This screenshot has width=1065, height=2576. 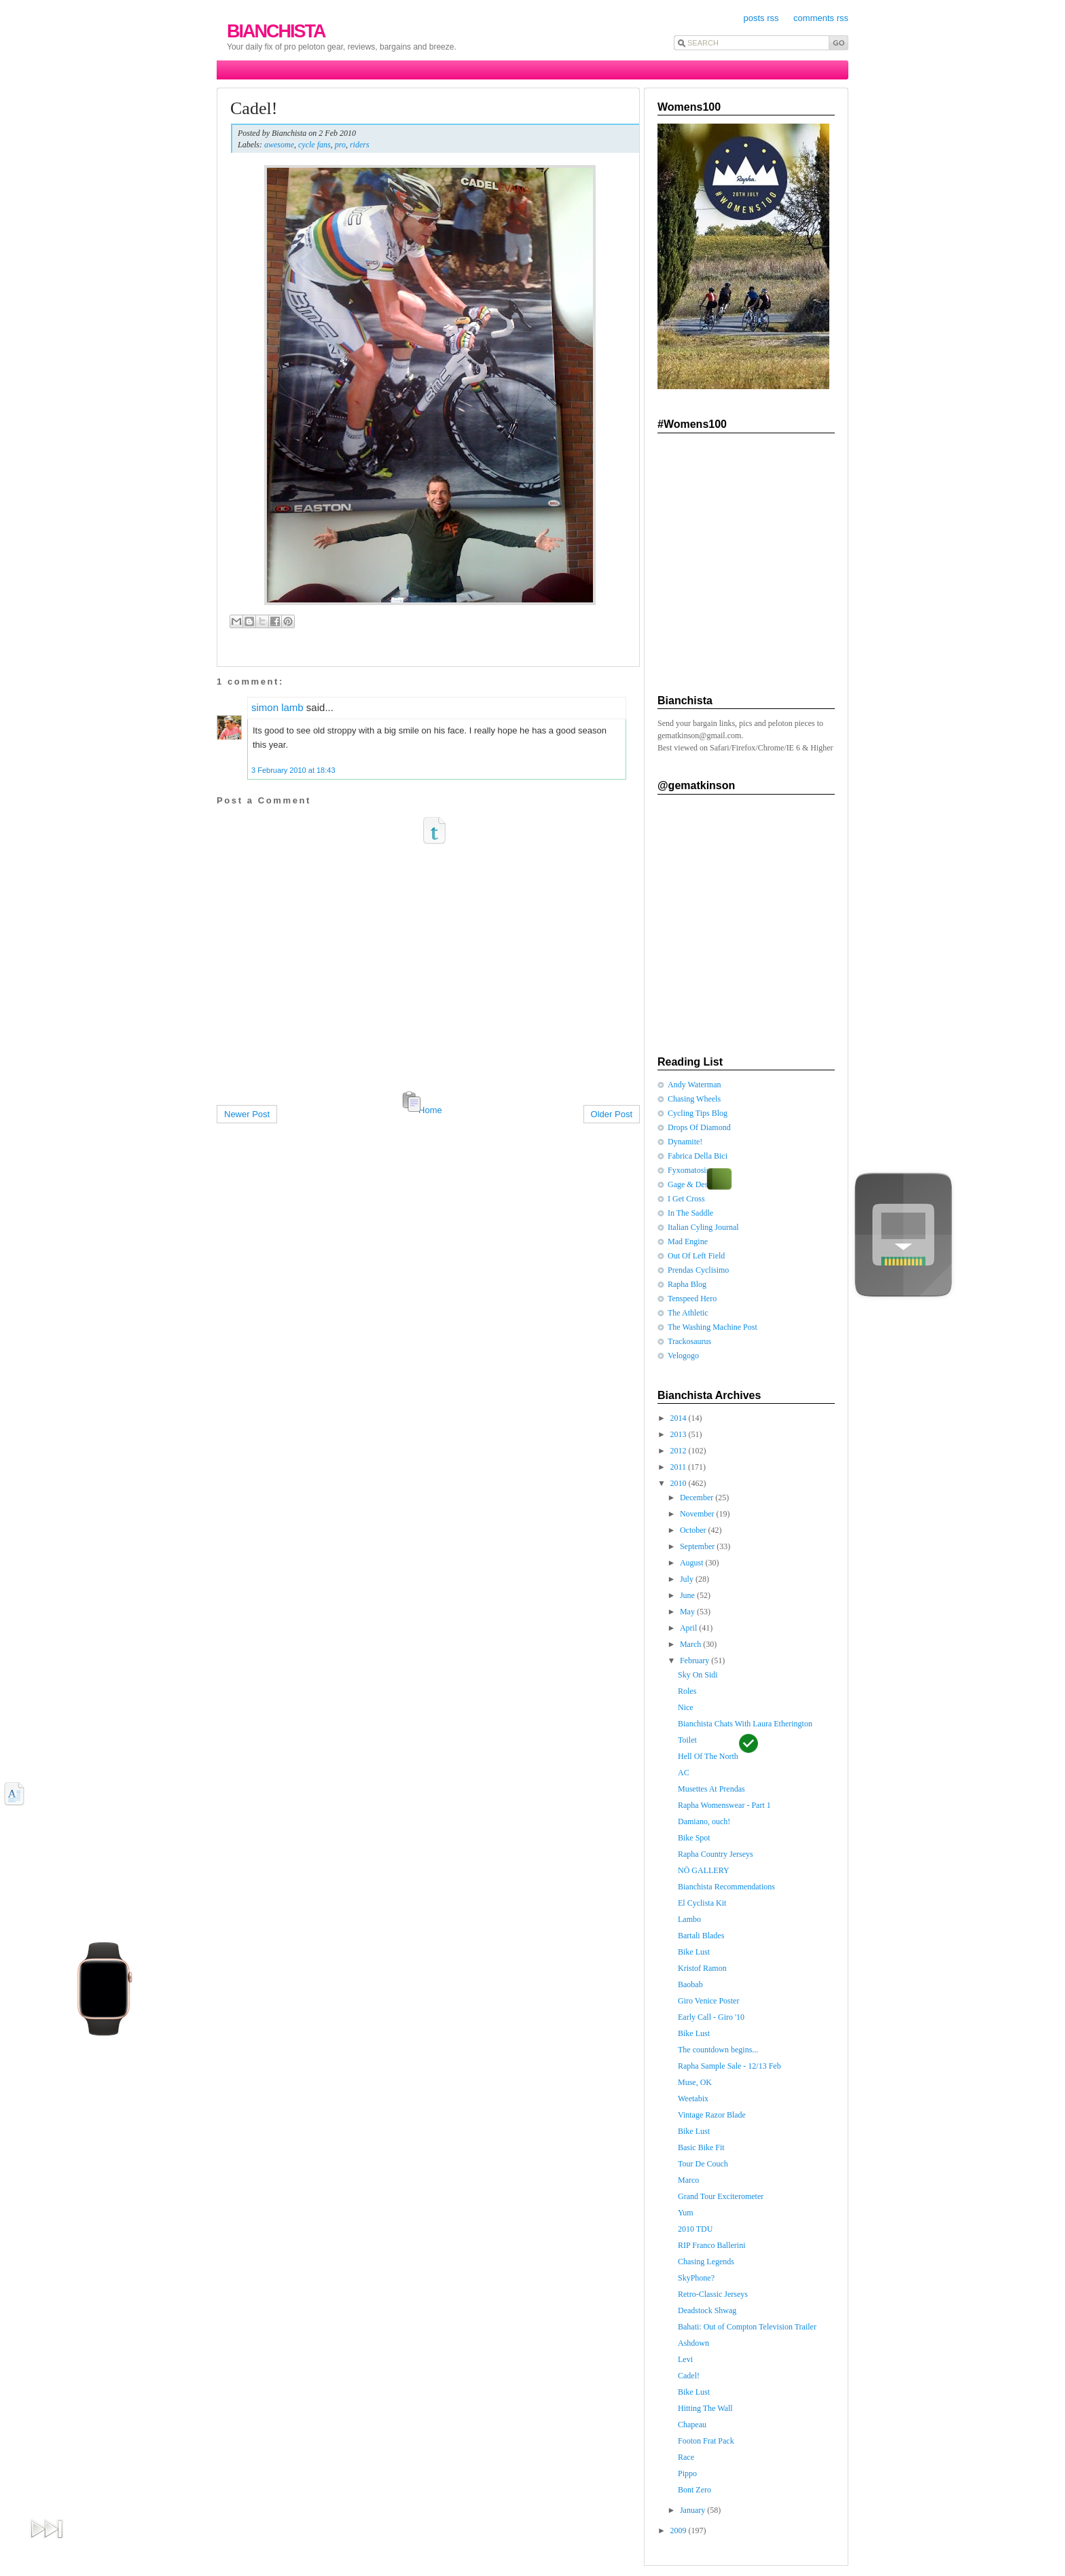 I want to click on a typst document file, so click(x=434, y=830).